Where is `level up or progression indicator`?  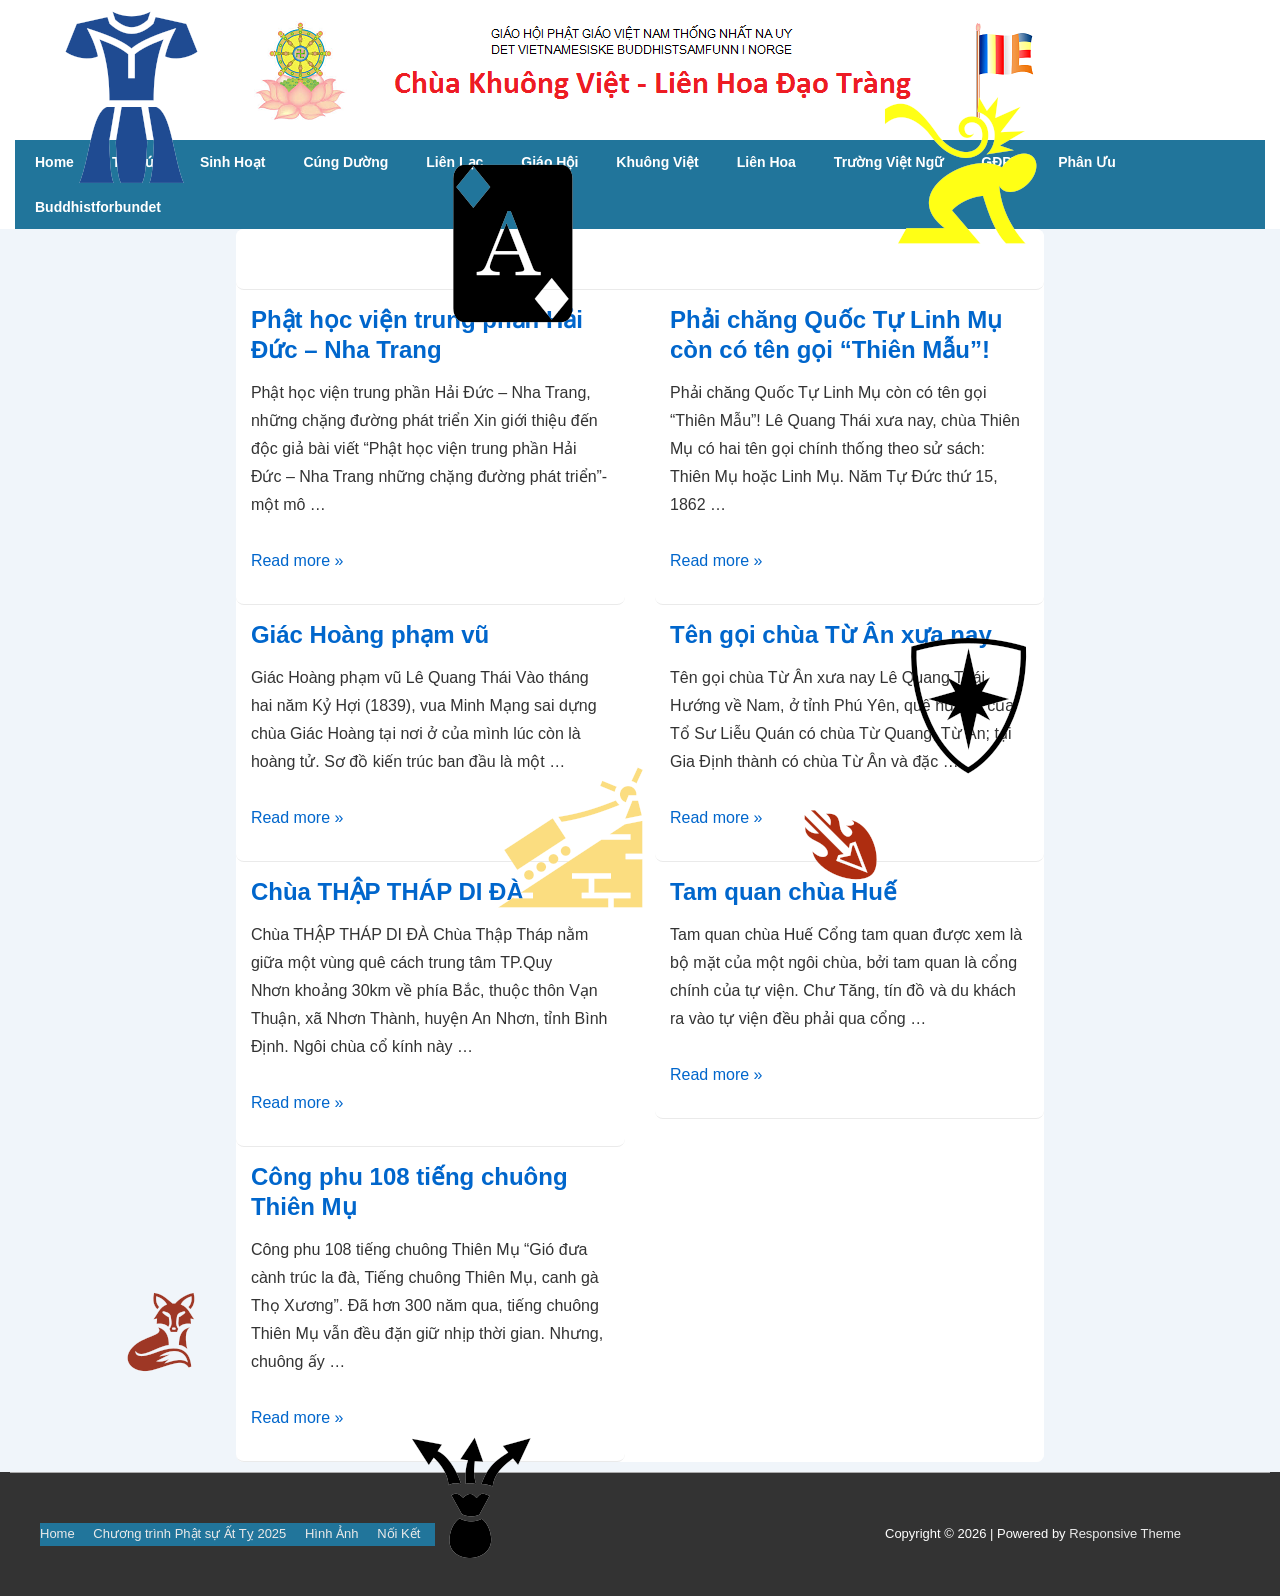 level up or progression indicator is located at coordinates (572, 837).